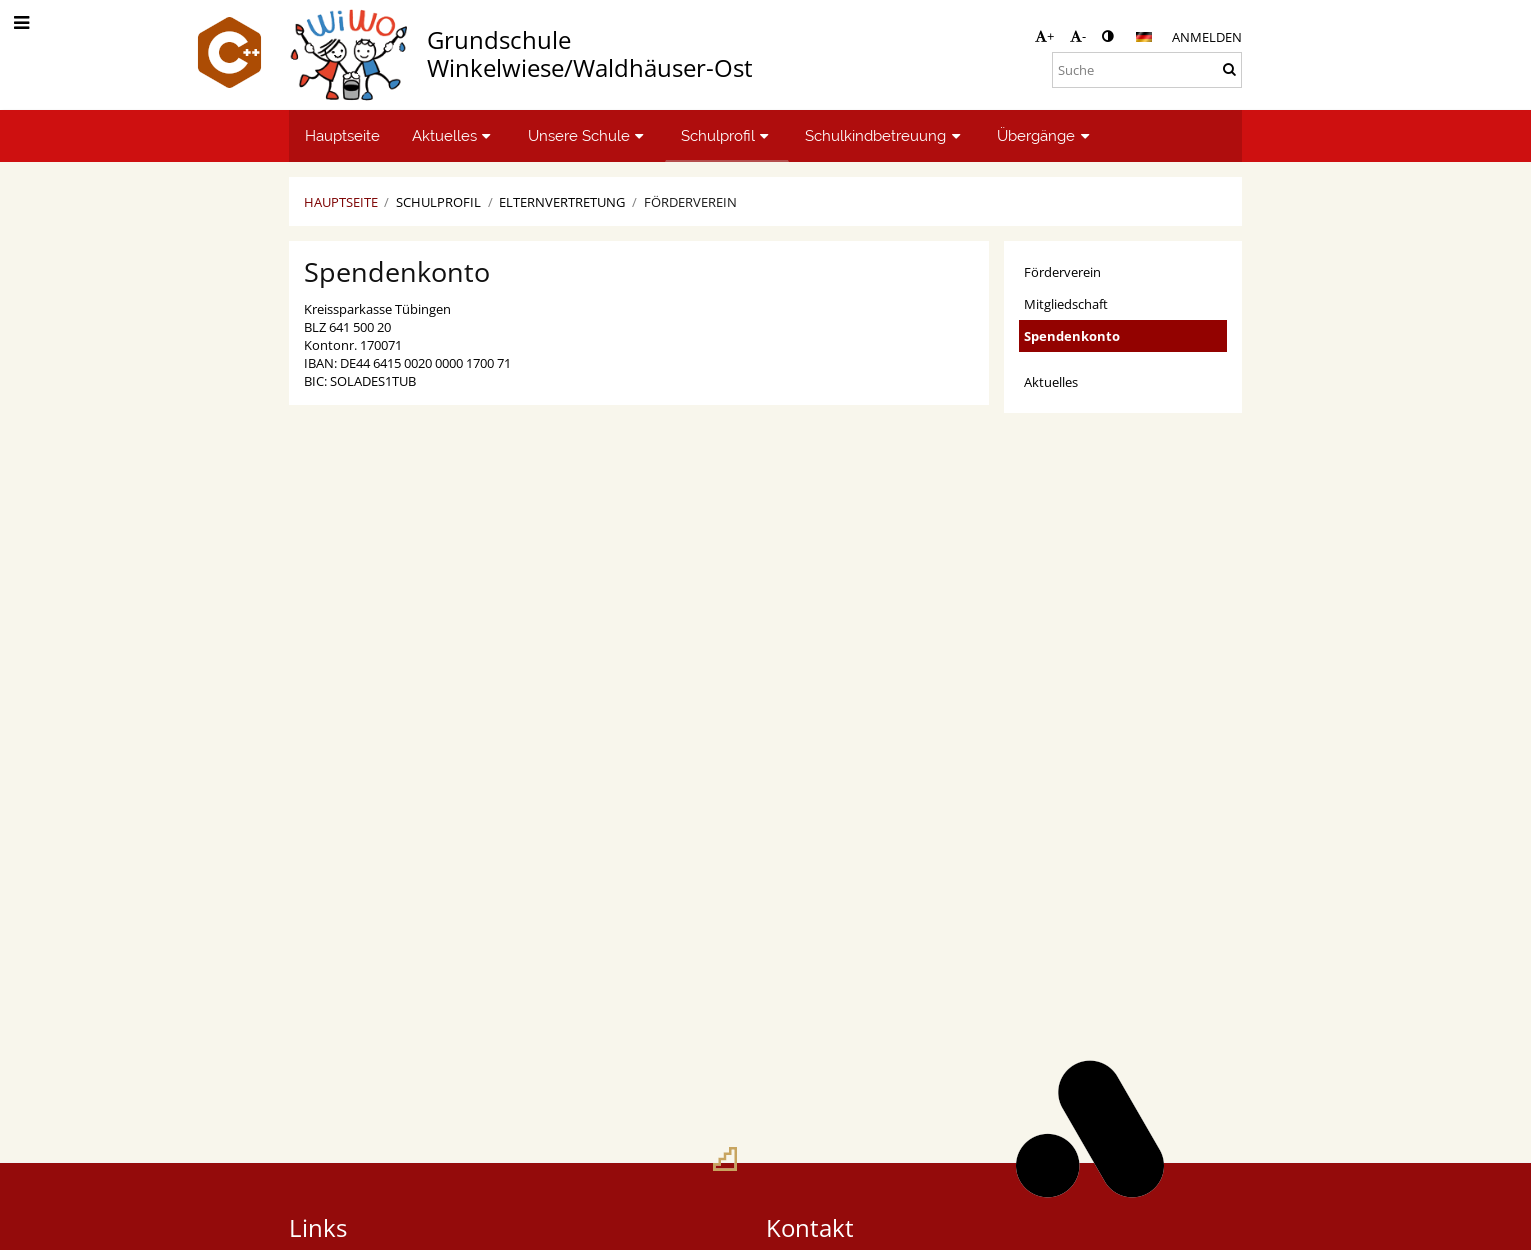 This screenshot has width=1531, height=1250. What do you see at coordinates (1090, 1129) in the screenshot?
I see `analogue brand logo` at bounding box center [1090, 1129].